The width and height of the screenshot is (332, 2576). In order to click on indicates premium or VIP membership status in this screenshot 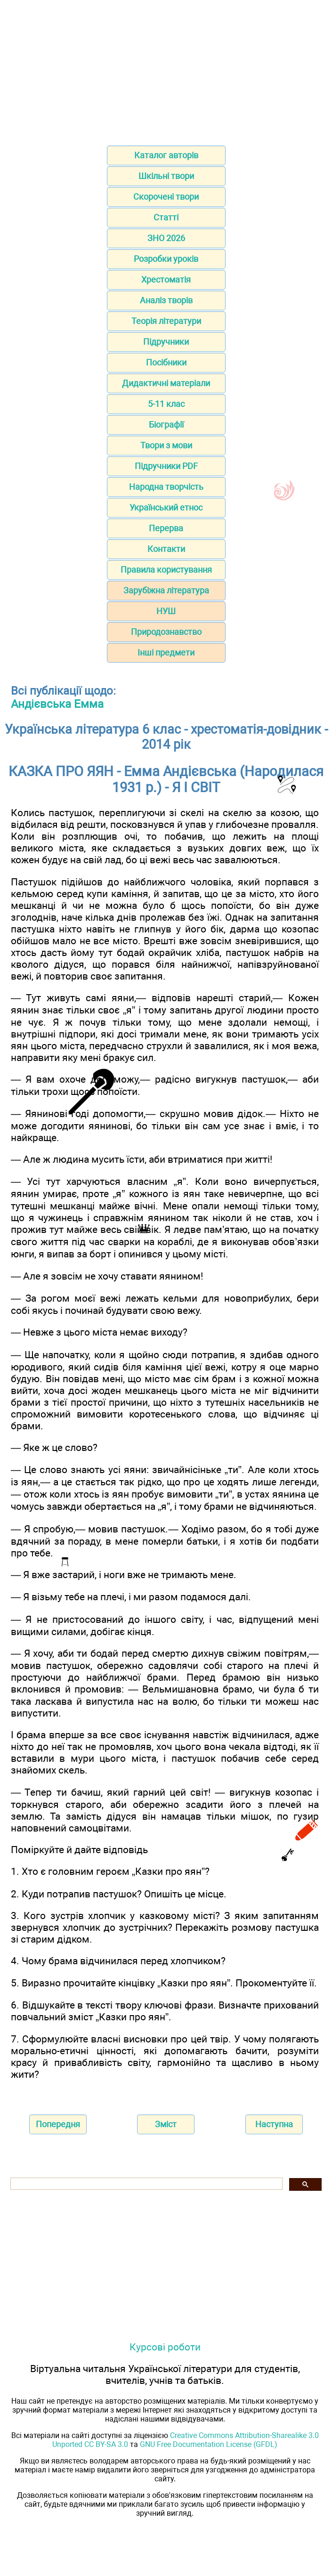, I will do `click(144, 1229)`.